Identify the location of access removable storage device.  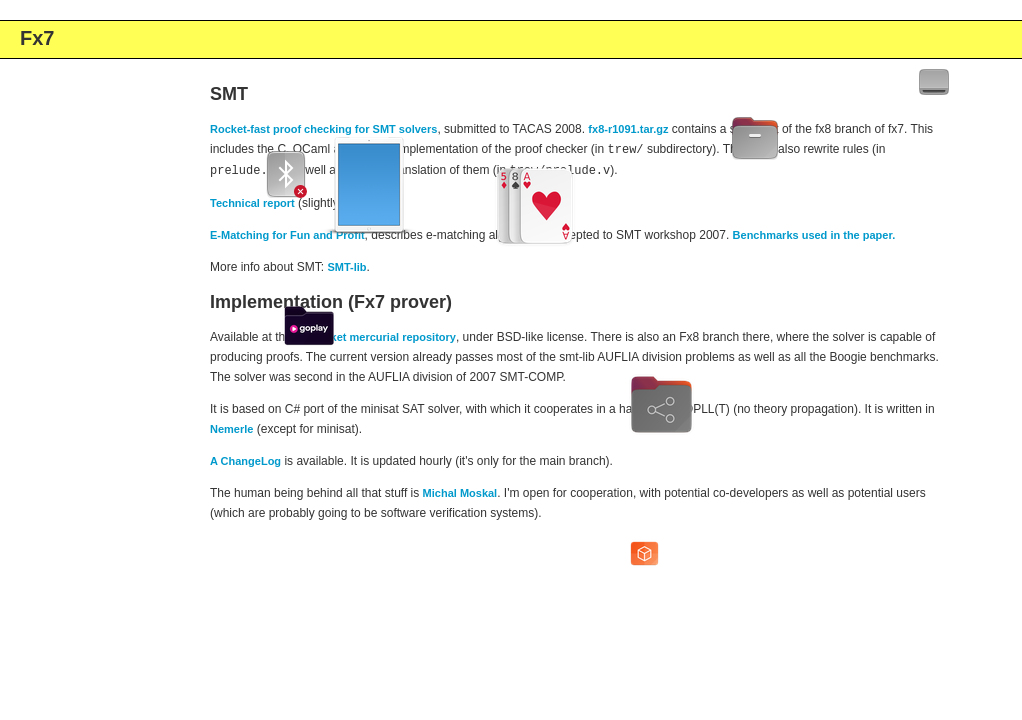
(934, 82).